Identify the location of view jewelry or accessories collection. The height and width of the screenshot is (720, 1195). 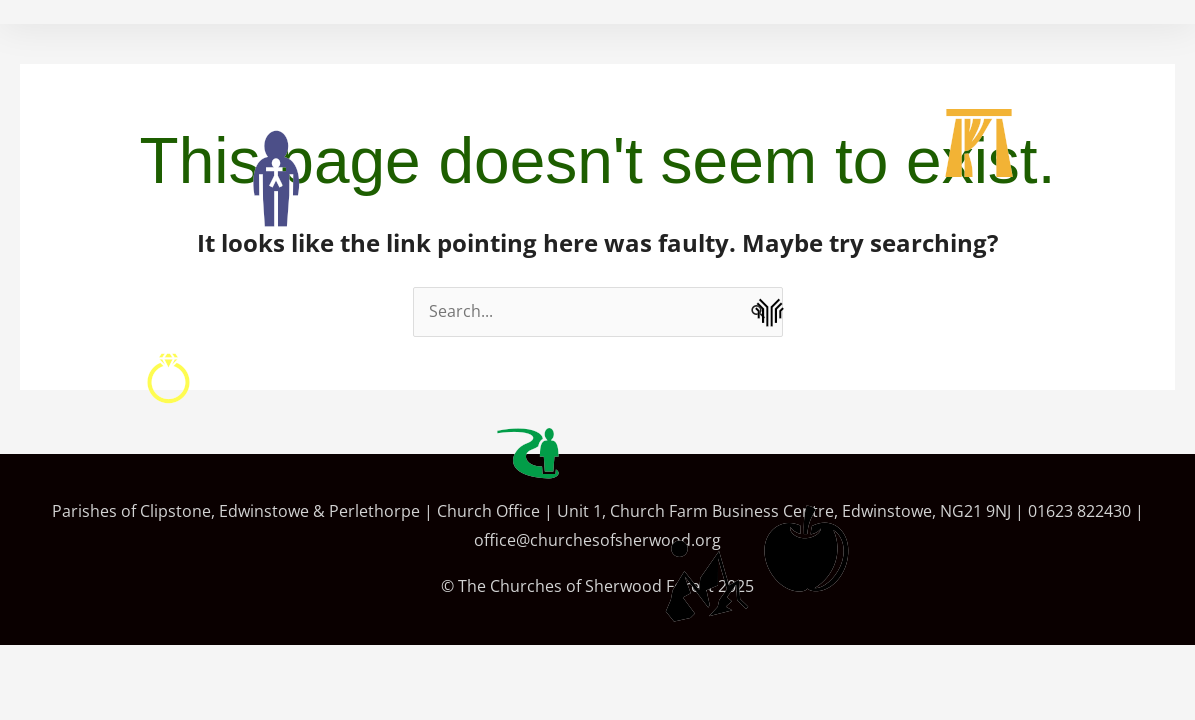
(168, 378).